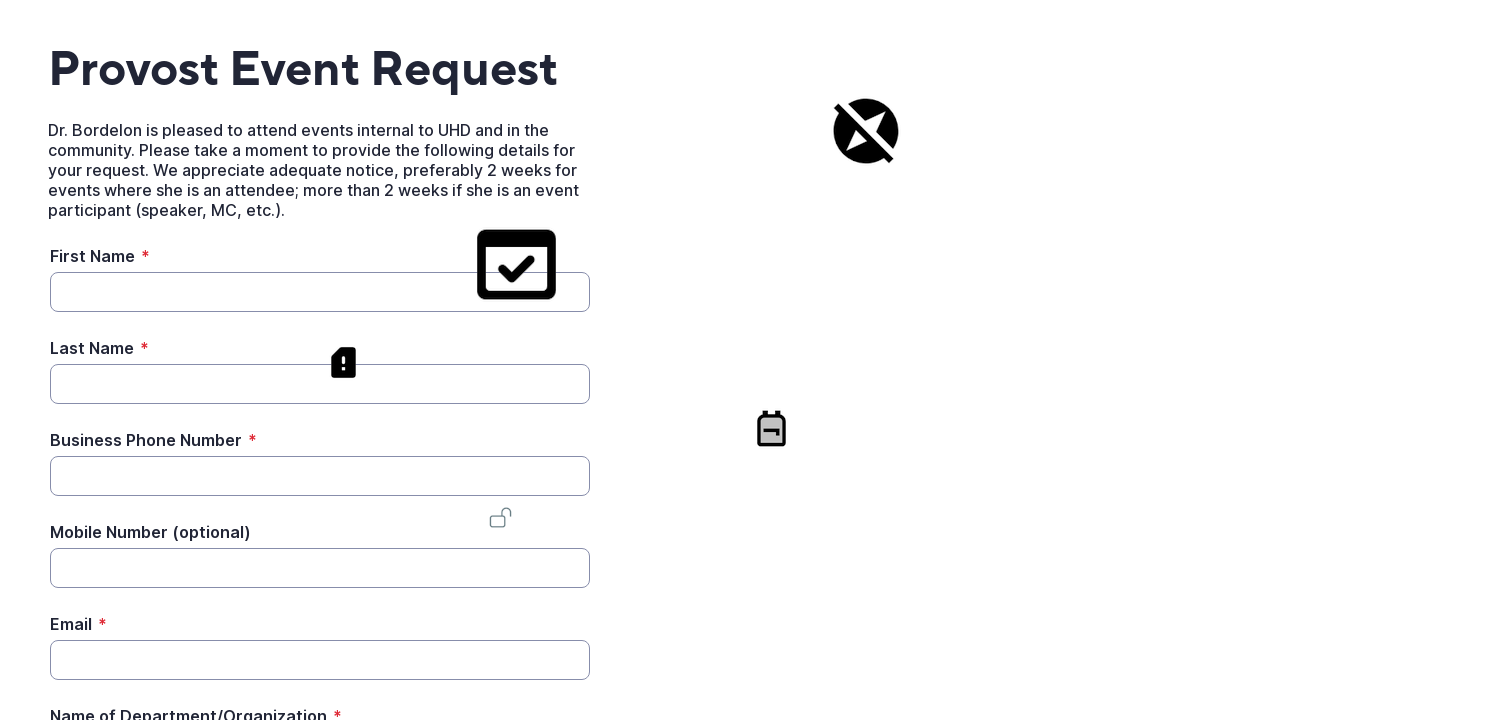 The height and width of the screenshot is (720, 1505). Describe the element at coordinates (866, 131) in the screenshot. I see `disable compass or navigation mode` at that location.